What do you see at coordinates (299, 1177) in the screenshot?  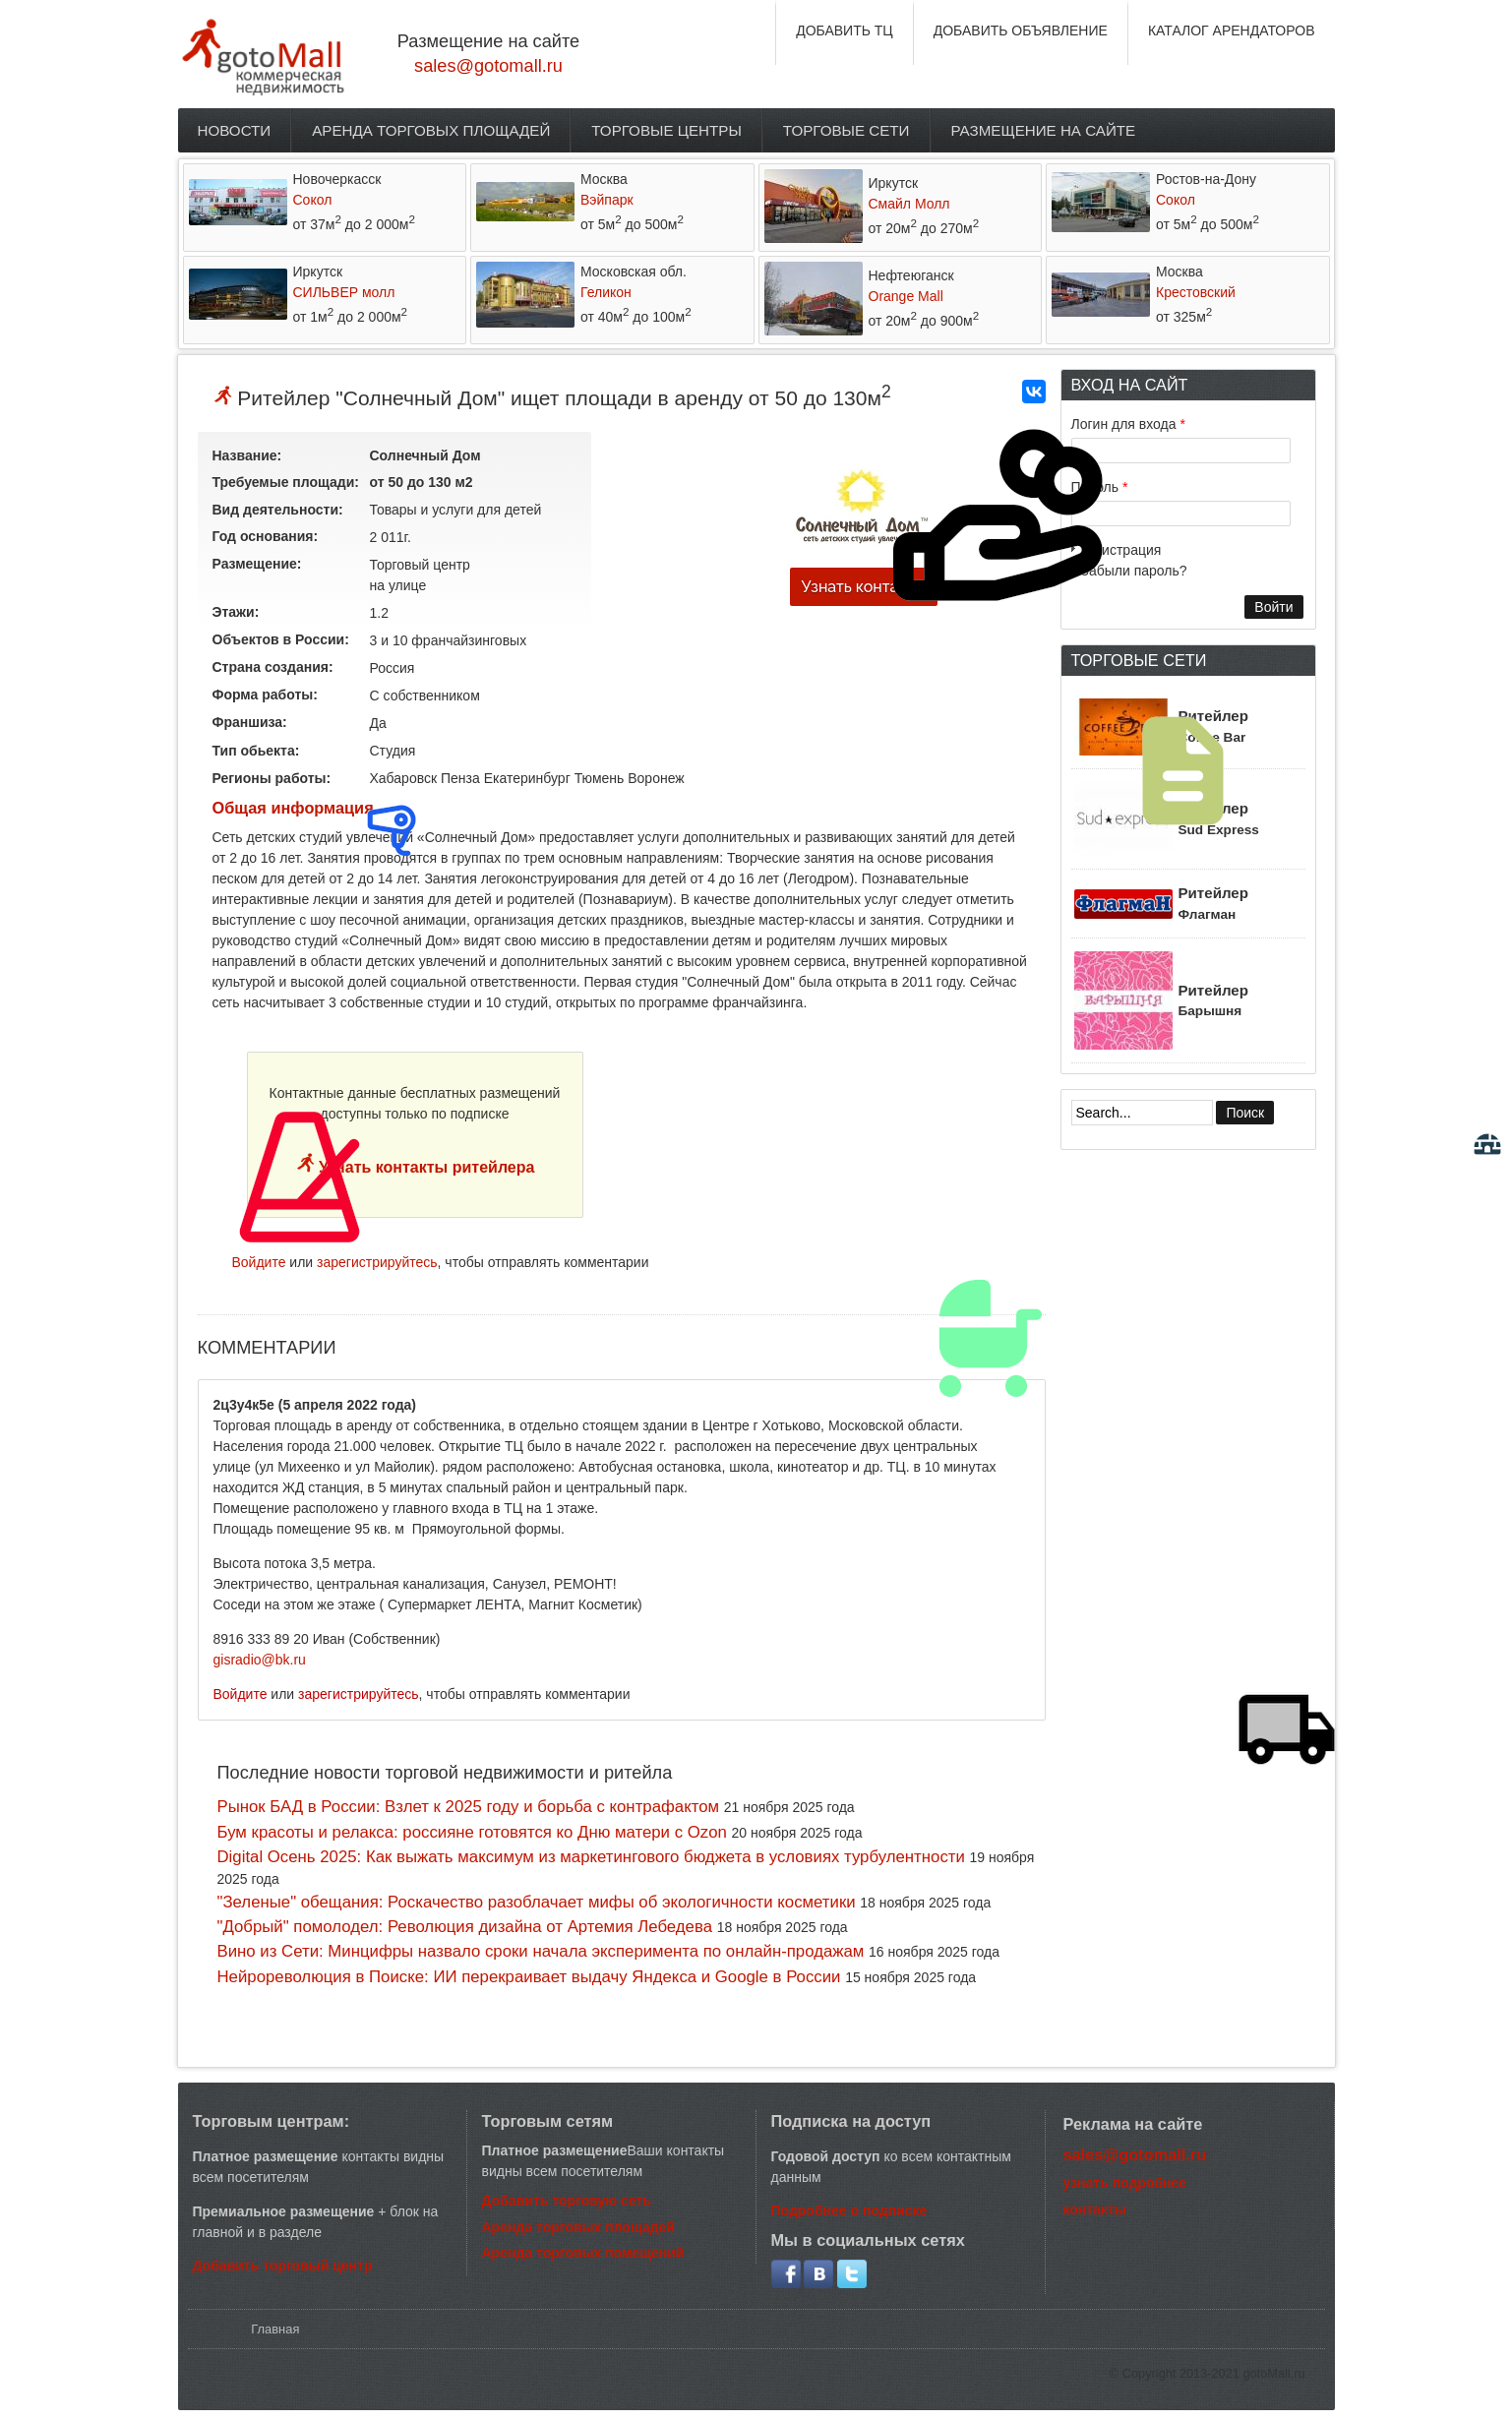 I see `adjust tempo or timing settings` at bounding box center [299, 1177].